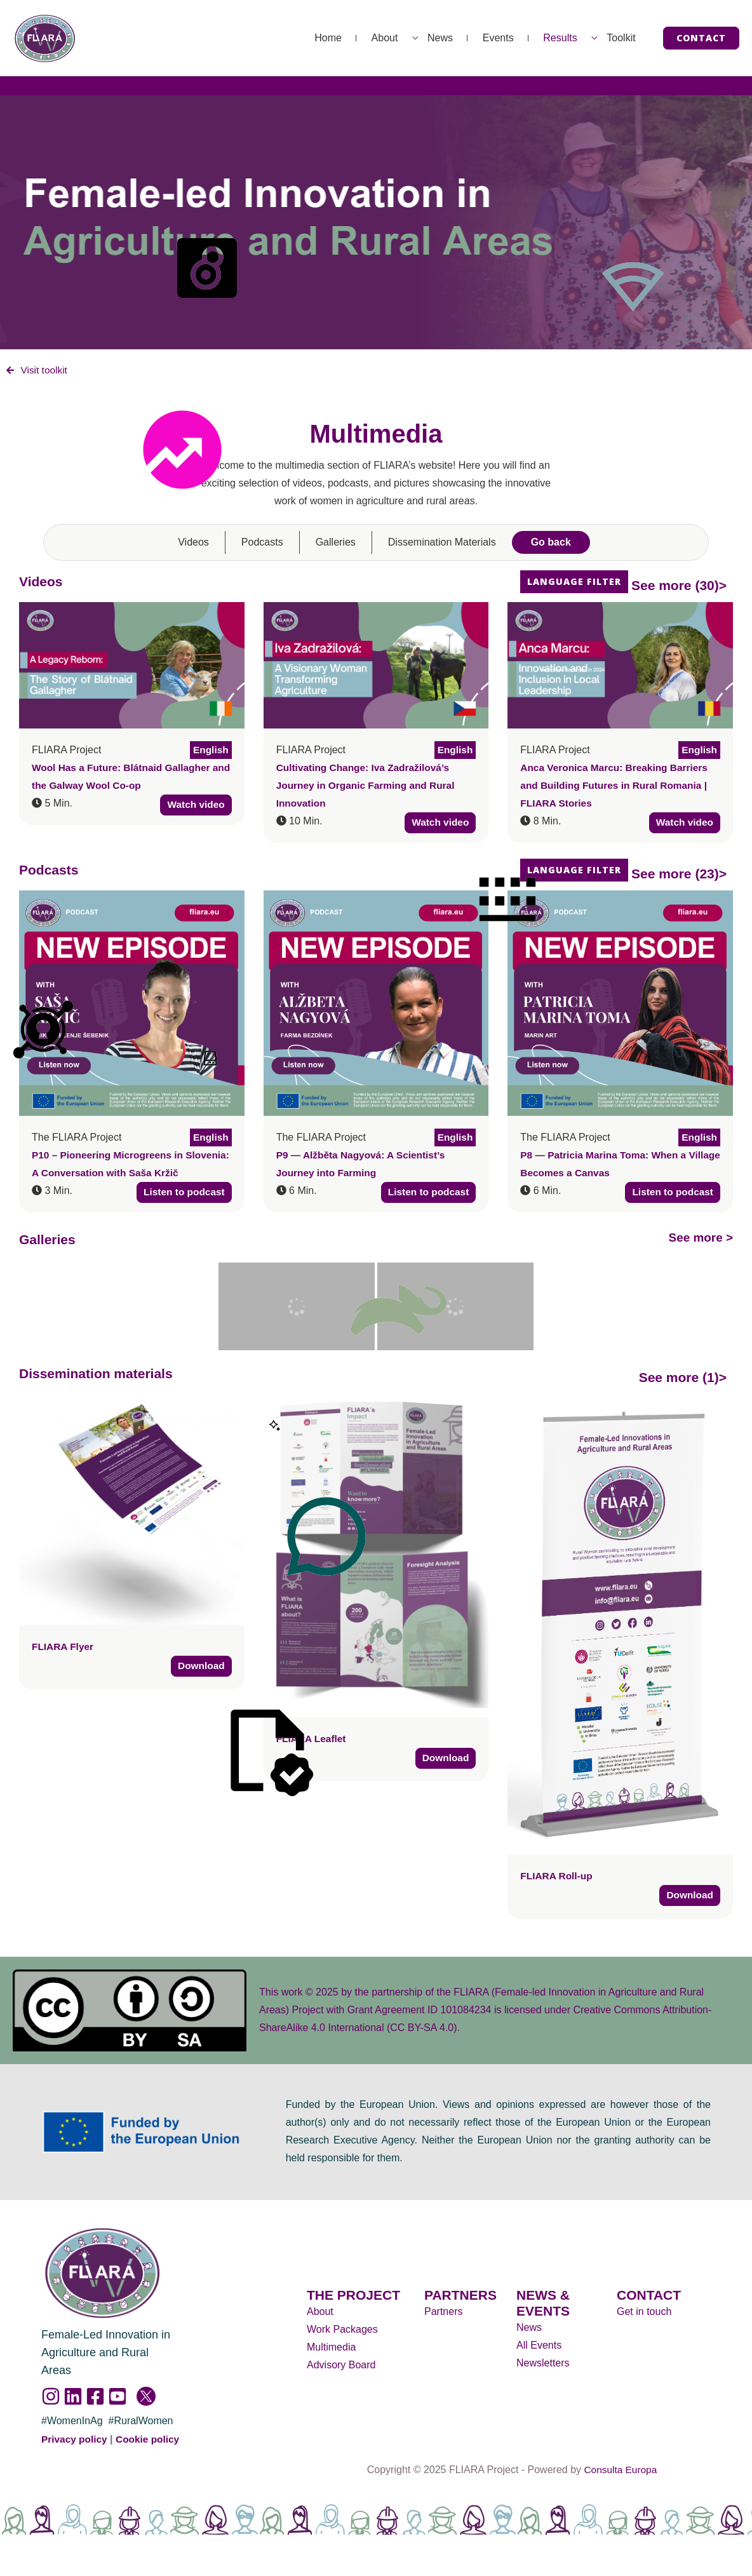 The image size is (752, 2576). Describe the element at coordinates (633, 286) in the screenshot. I see `indicates moderate wifi signal strength` at that location.